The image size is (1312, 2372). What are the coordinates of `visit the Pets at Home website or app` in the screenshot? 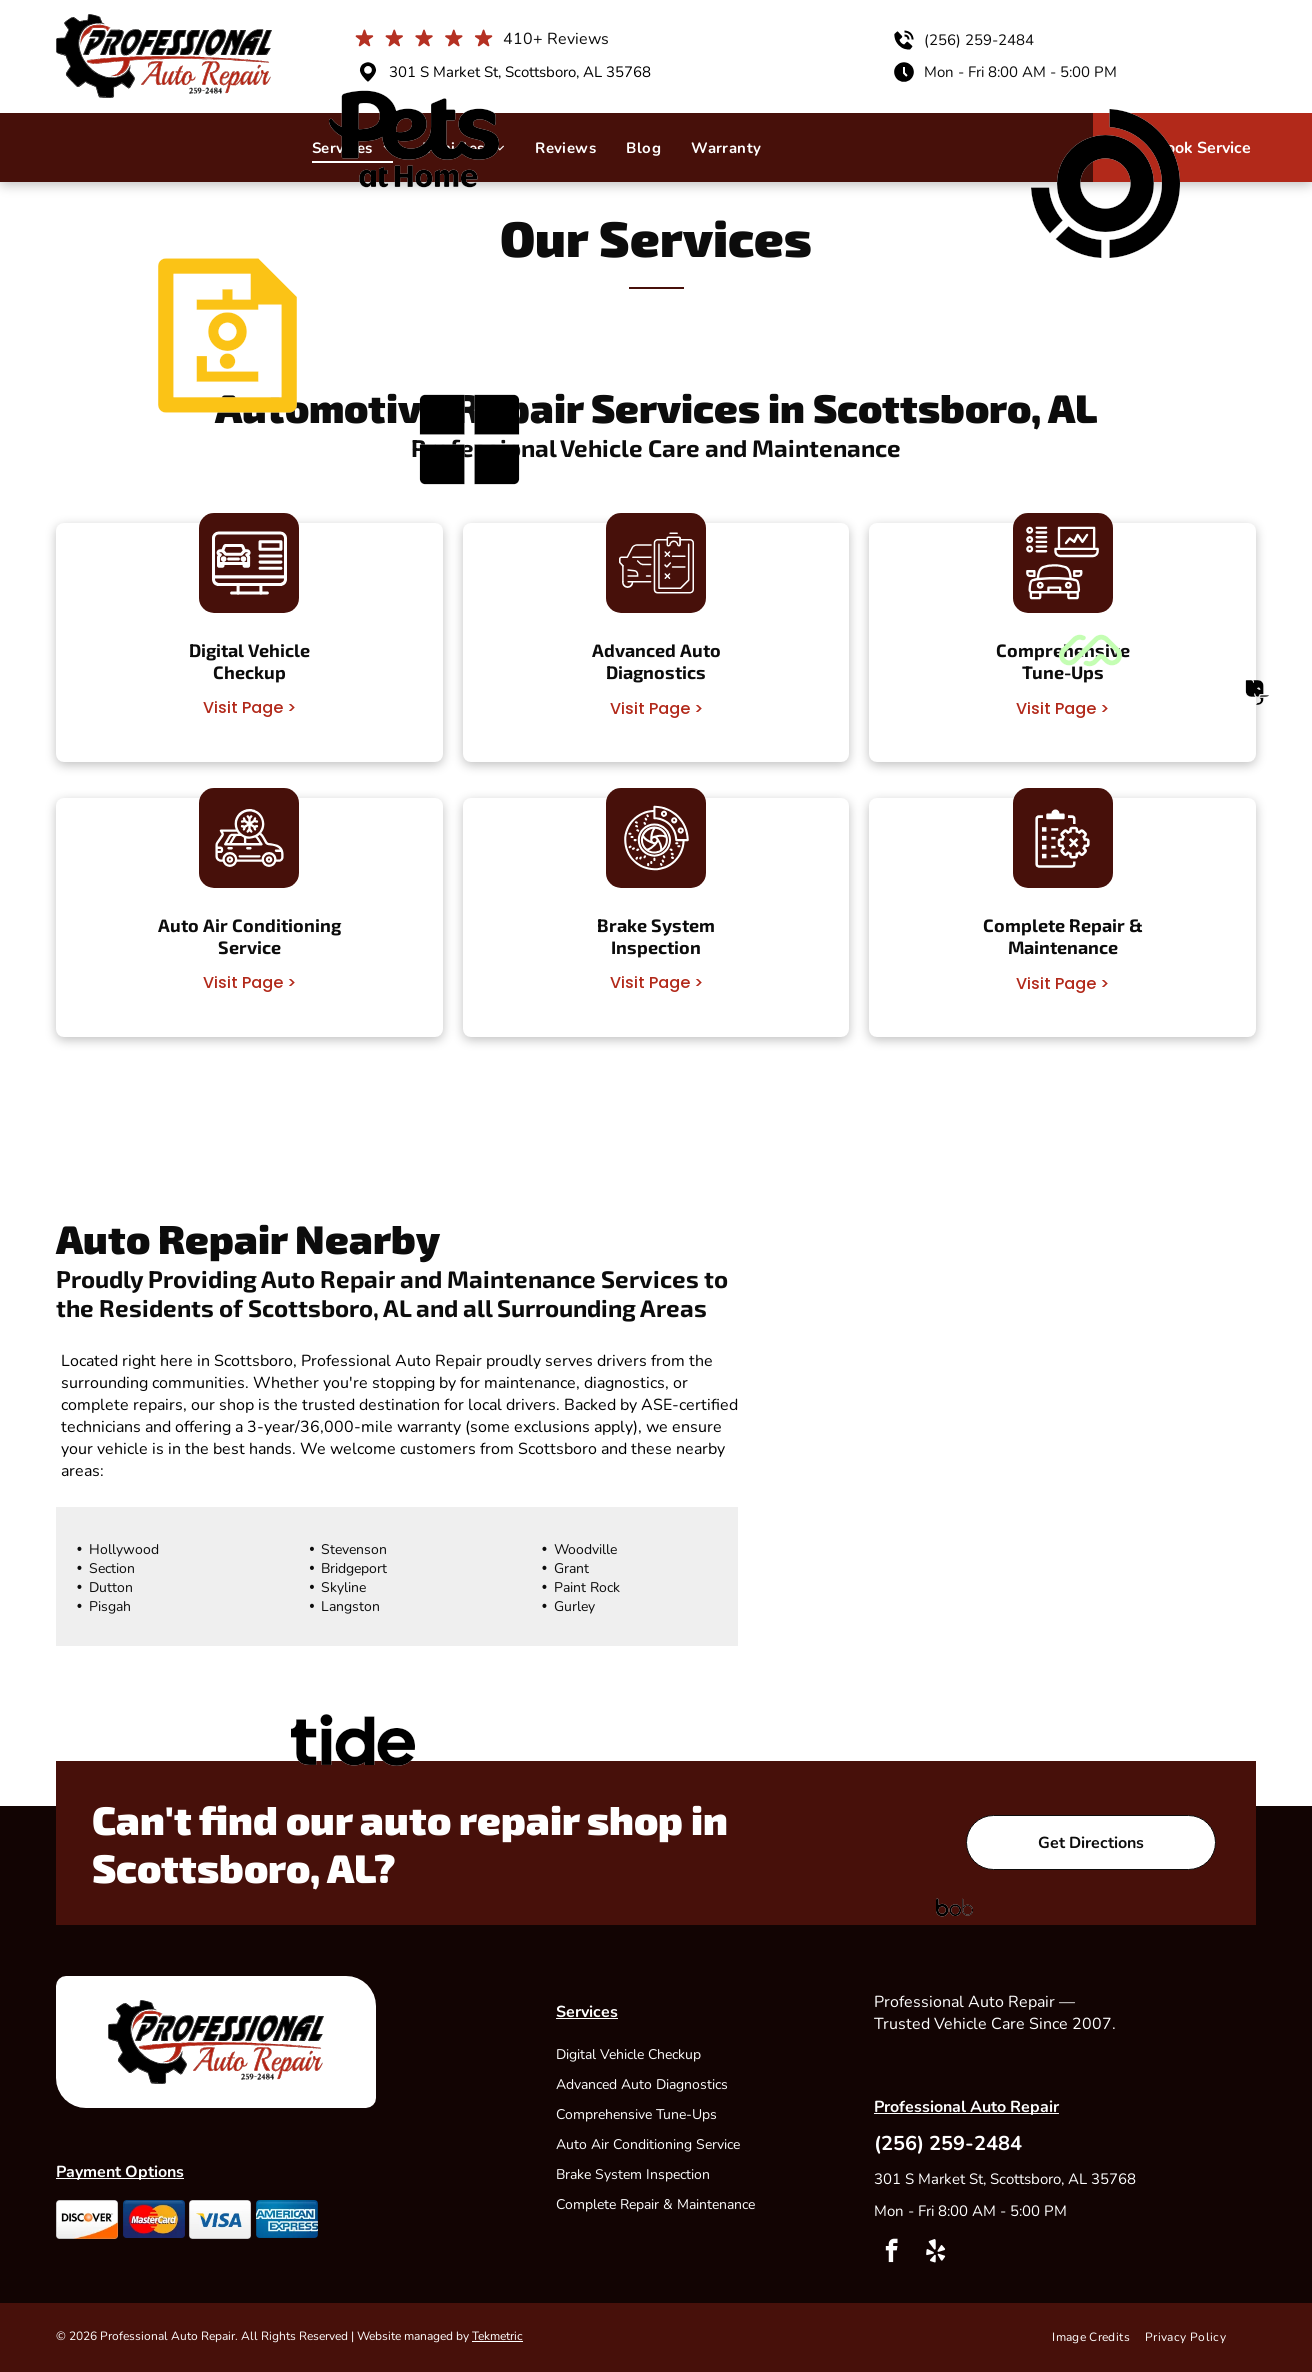 It's located at (414, 139).